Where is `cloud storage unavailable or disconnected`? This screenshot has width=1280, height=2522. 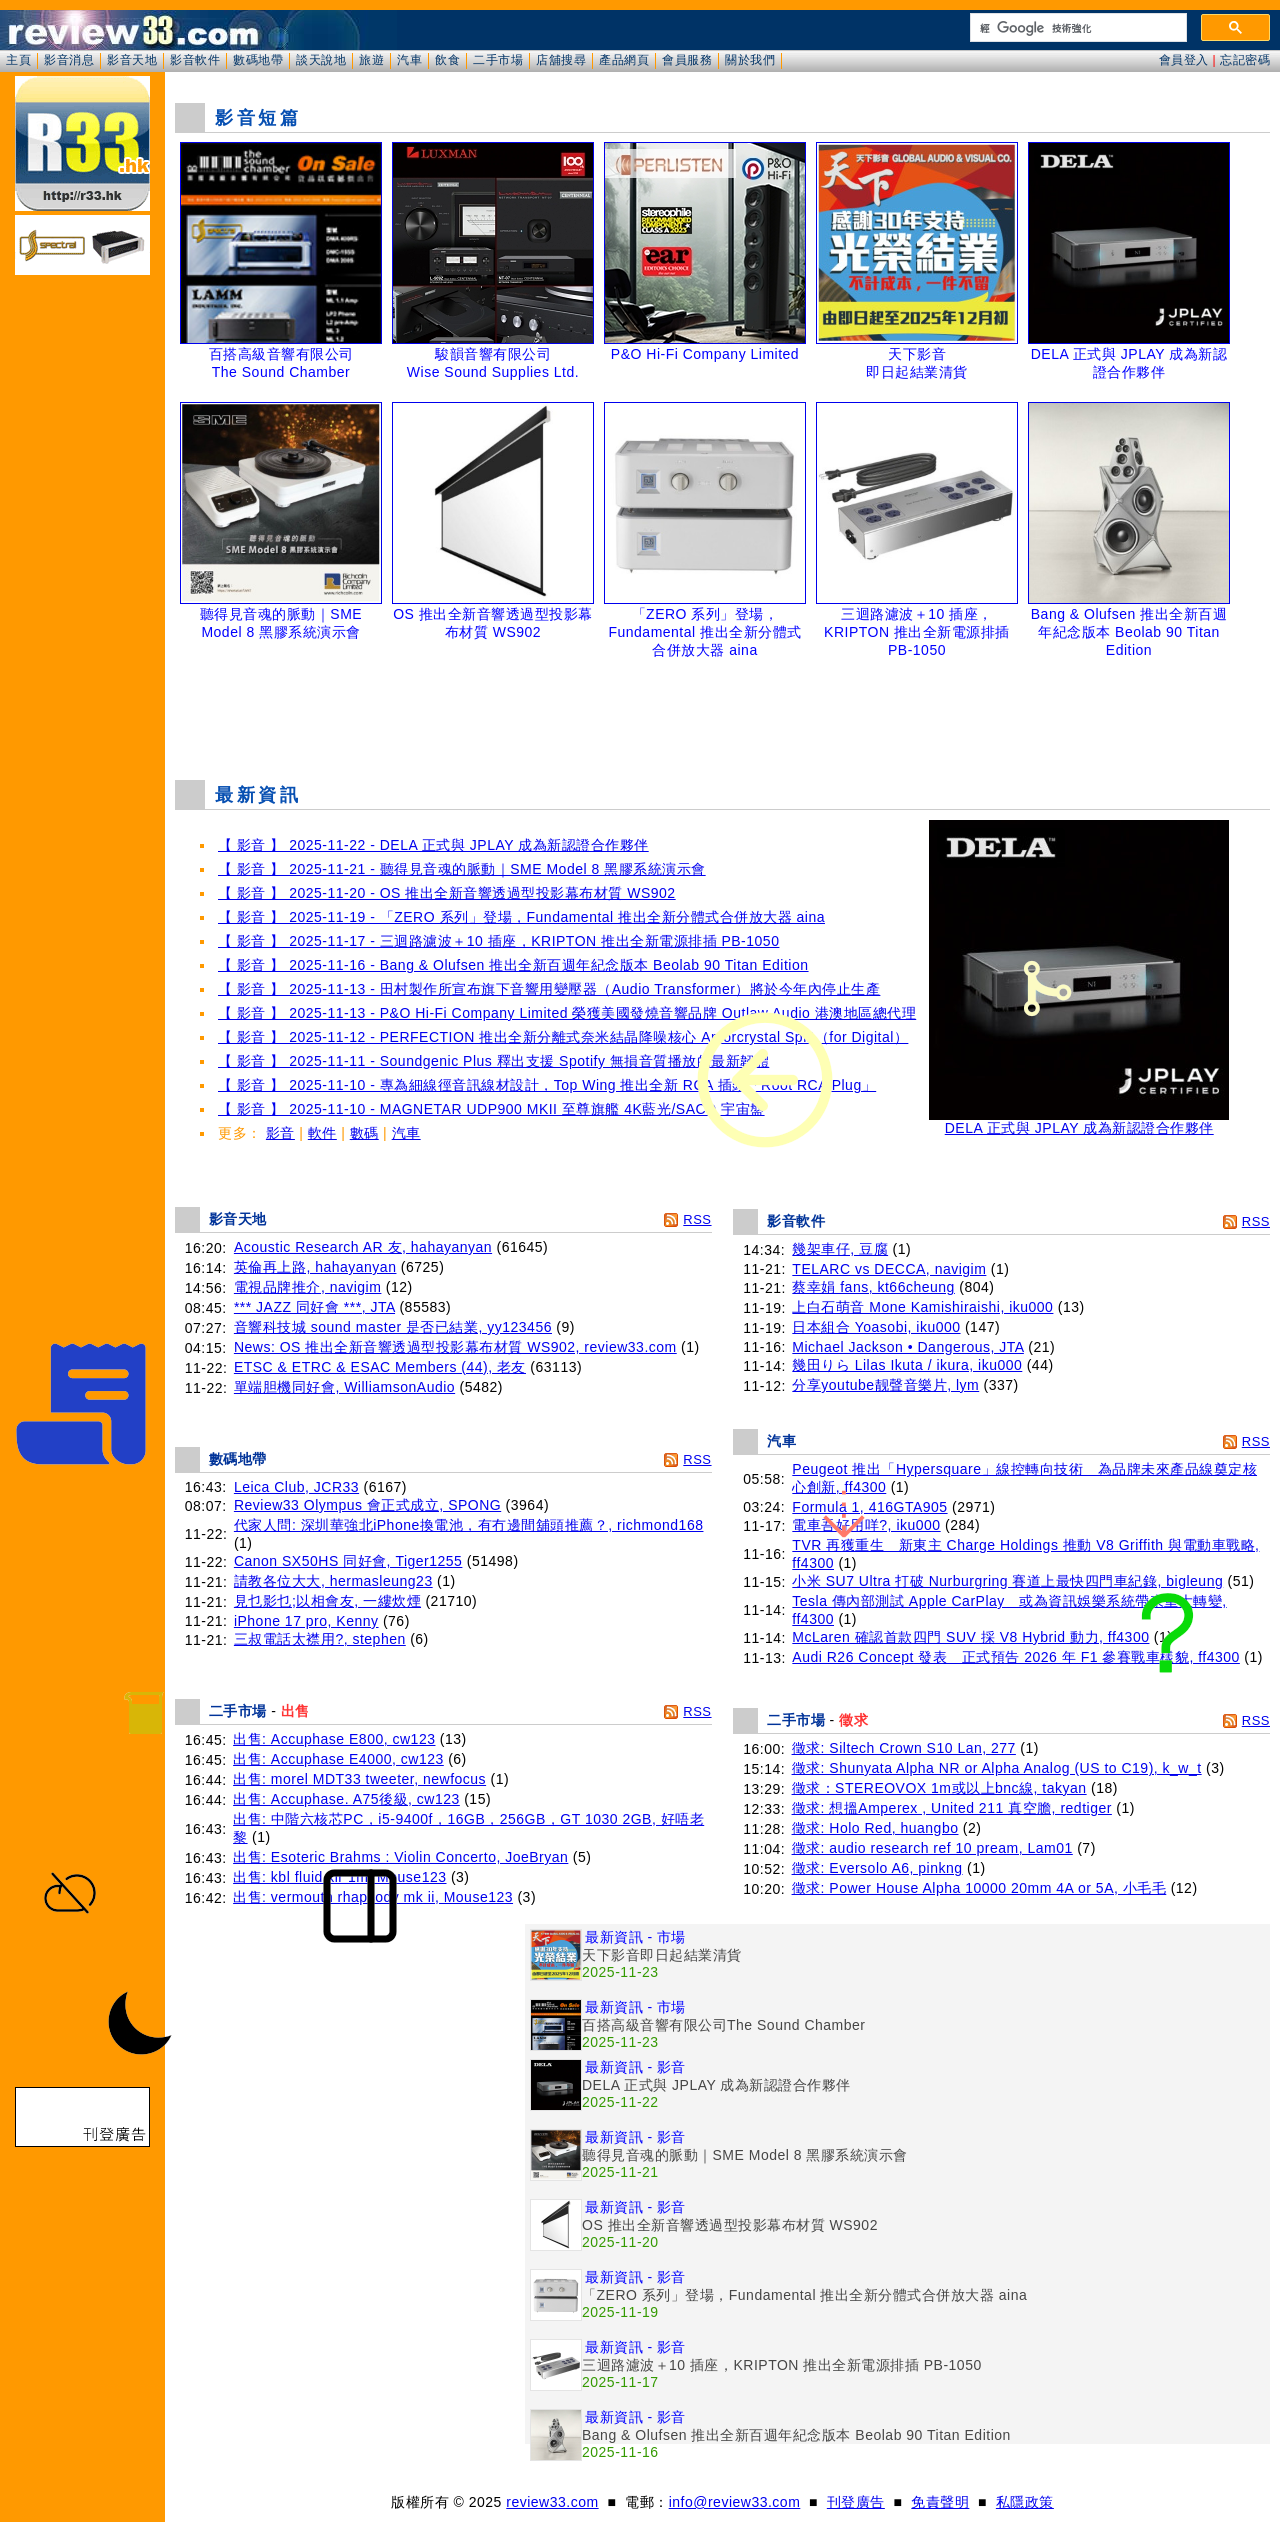 cloud storage unavailable or disconnected is located at coordinates (70, 1893).